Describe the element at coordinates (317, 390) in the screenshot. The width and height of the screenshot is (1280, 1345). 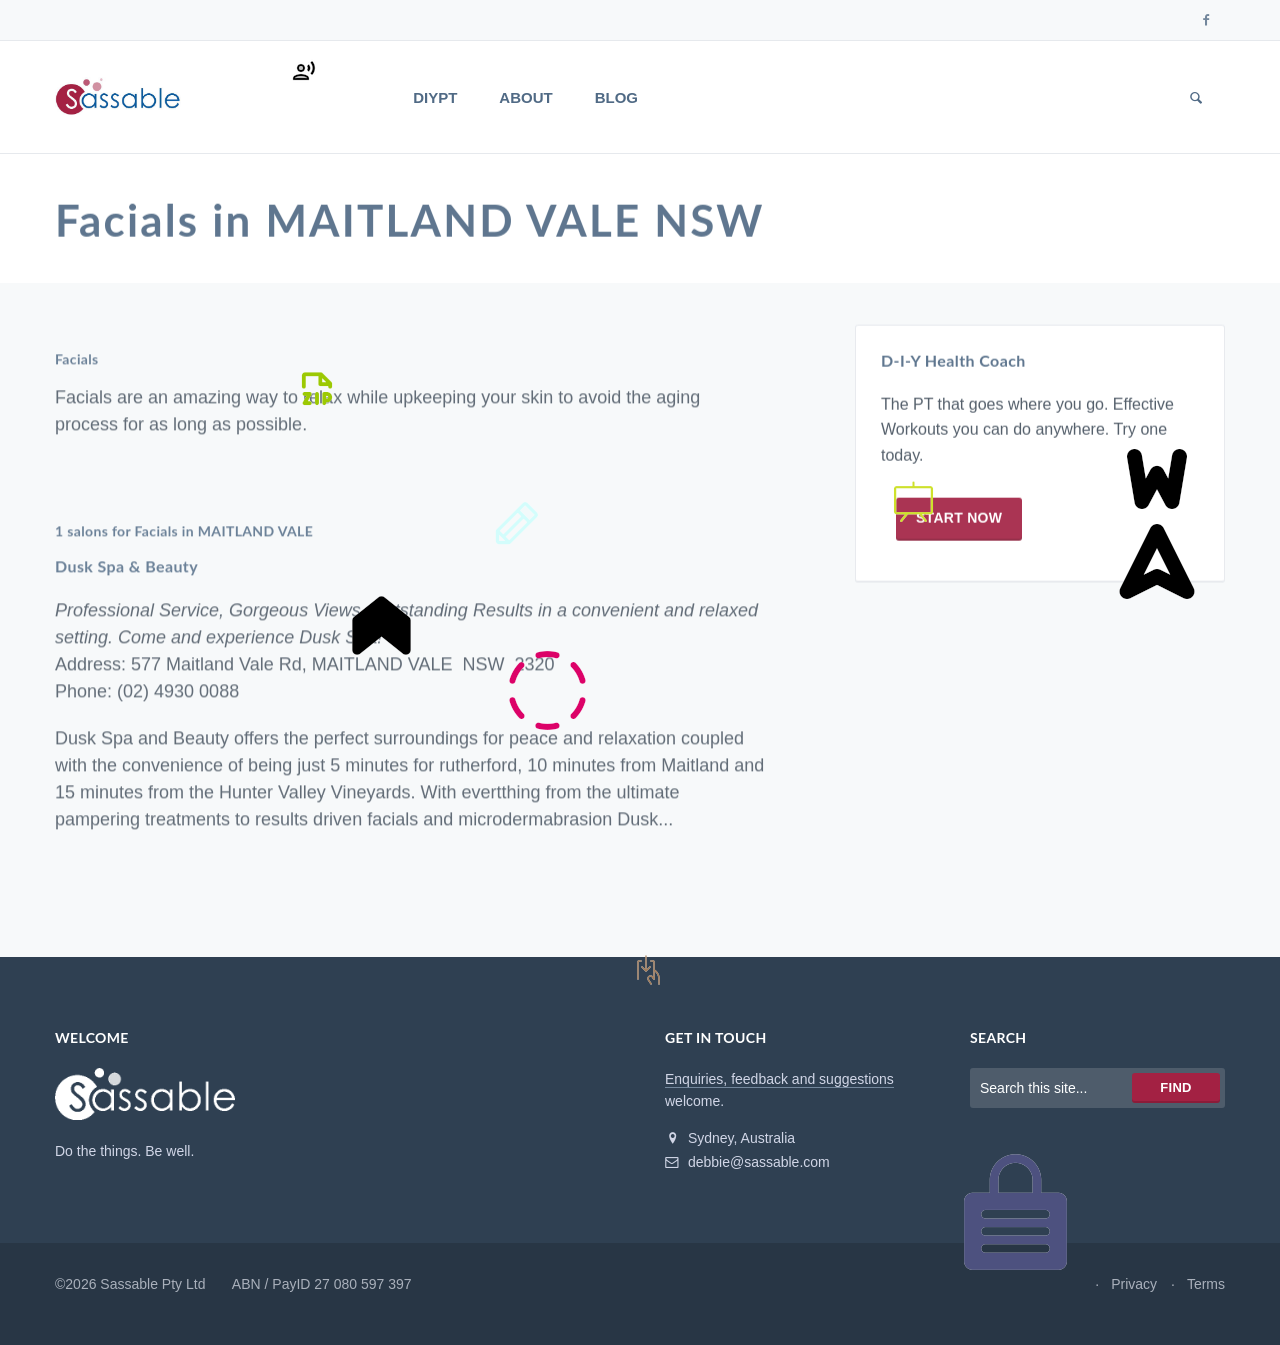
I see `compress files into a zip archive` at that location.